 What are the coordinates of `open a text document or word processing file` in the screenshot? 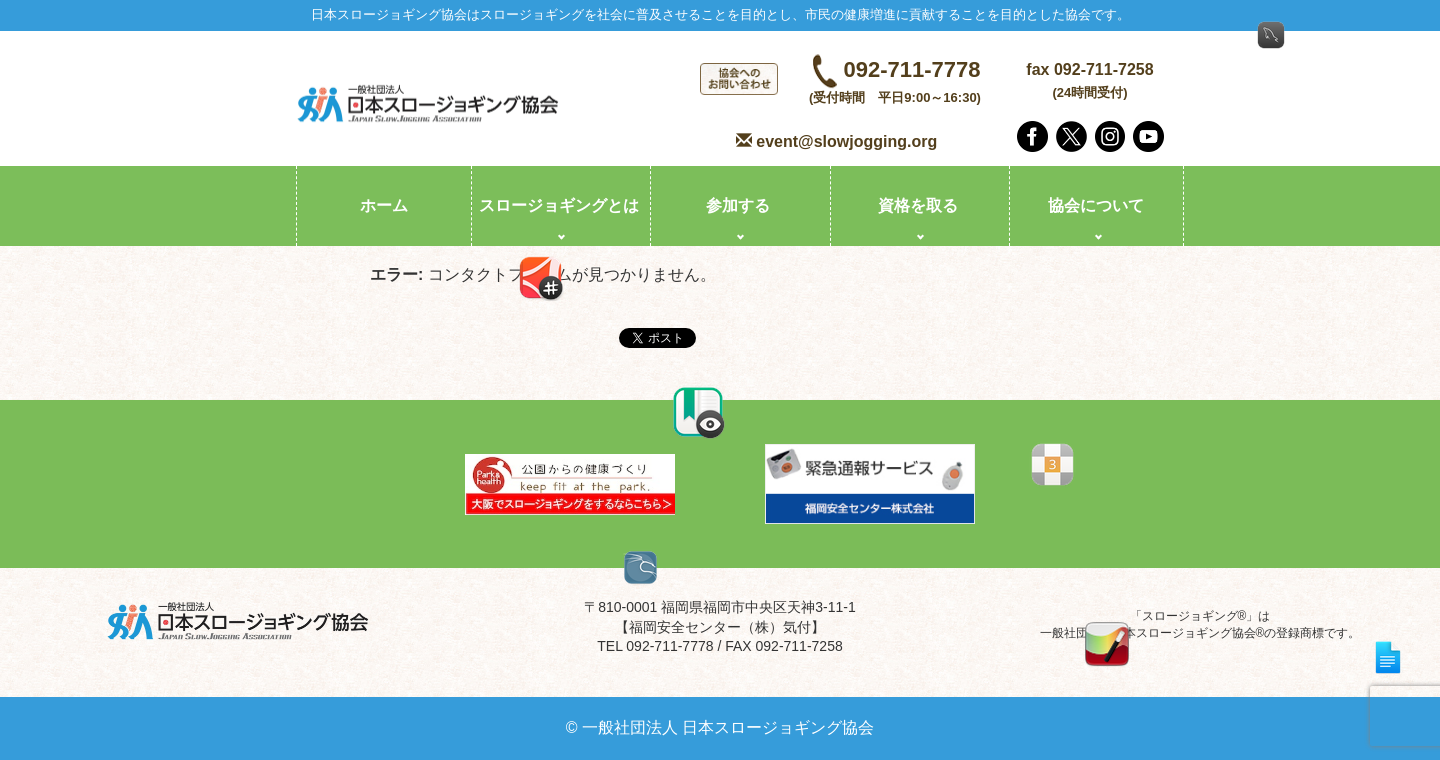 It's located at (1388, 658).